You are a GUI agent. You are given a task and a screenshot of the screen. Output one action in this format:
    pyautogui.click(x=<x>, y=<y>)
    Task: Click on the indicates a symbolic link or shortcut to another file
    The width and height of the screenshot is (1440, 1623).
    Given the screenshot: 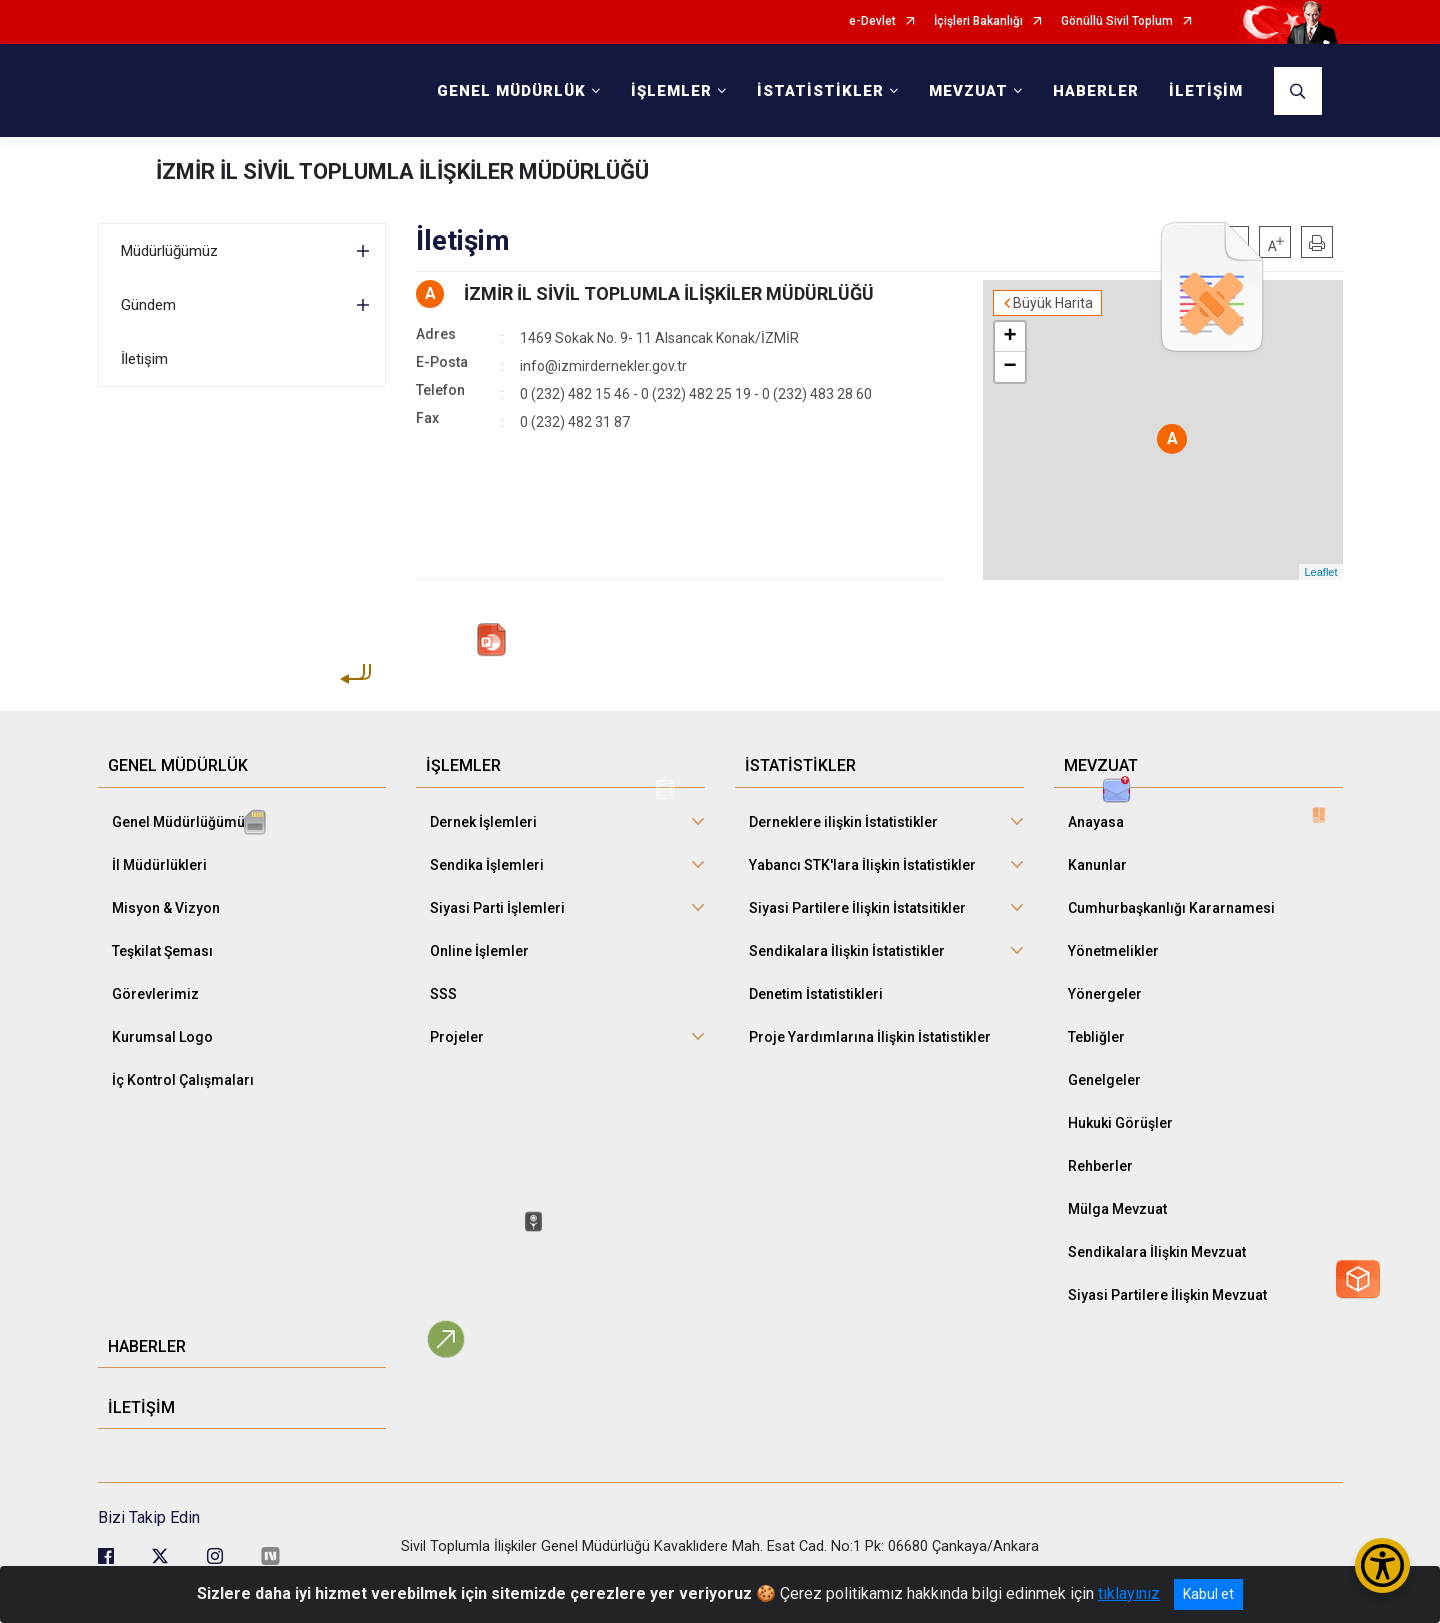 What is the action you would take?
    pyautogui.click(x=446, y=1339)
    